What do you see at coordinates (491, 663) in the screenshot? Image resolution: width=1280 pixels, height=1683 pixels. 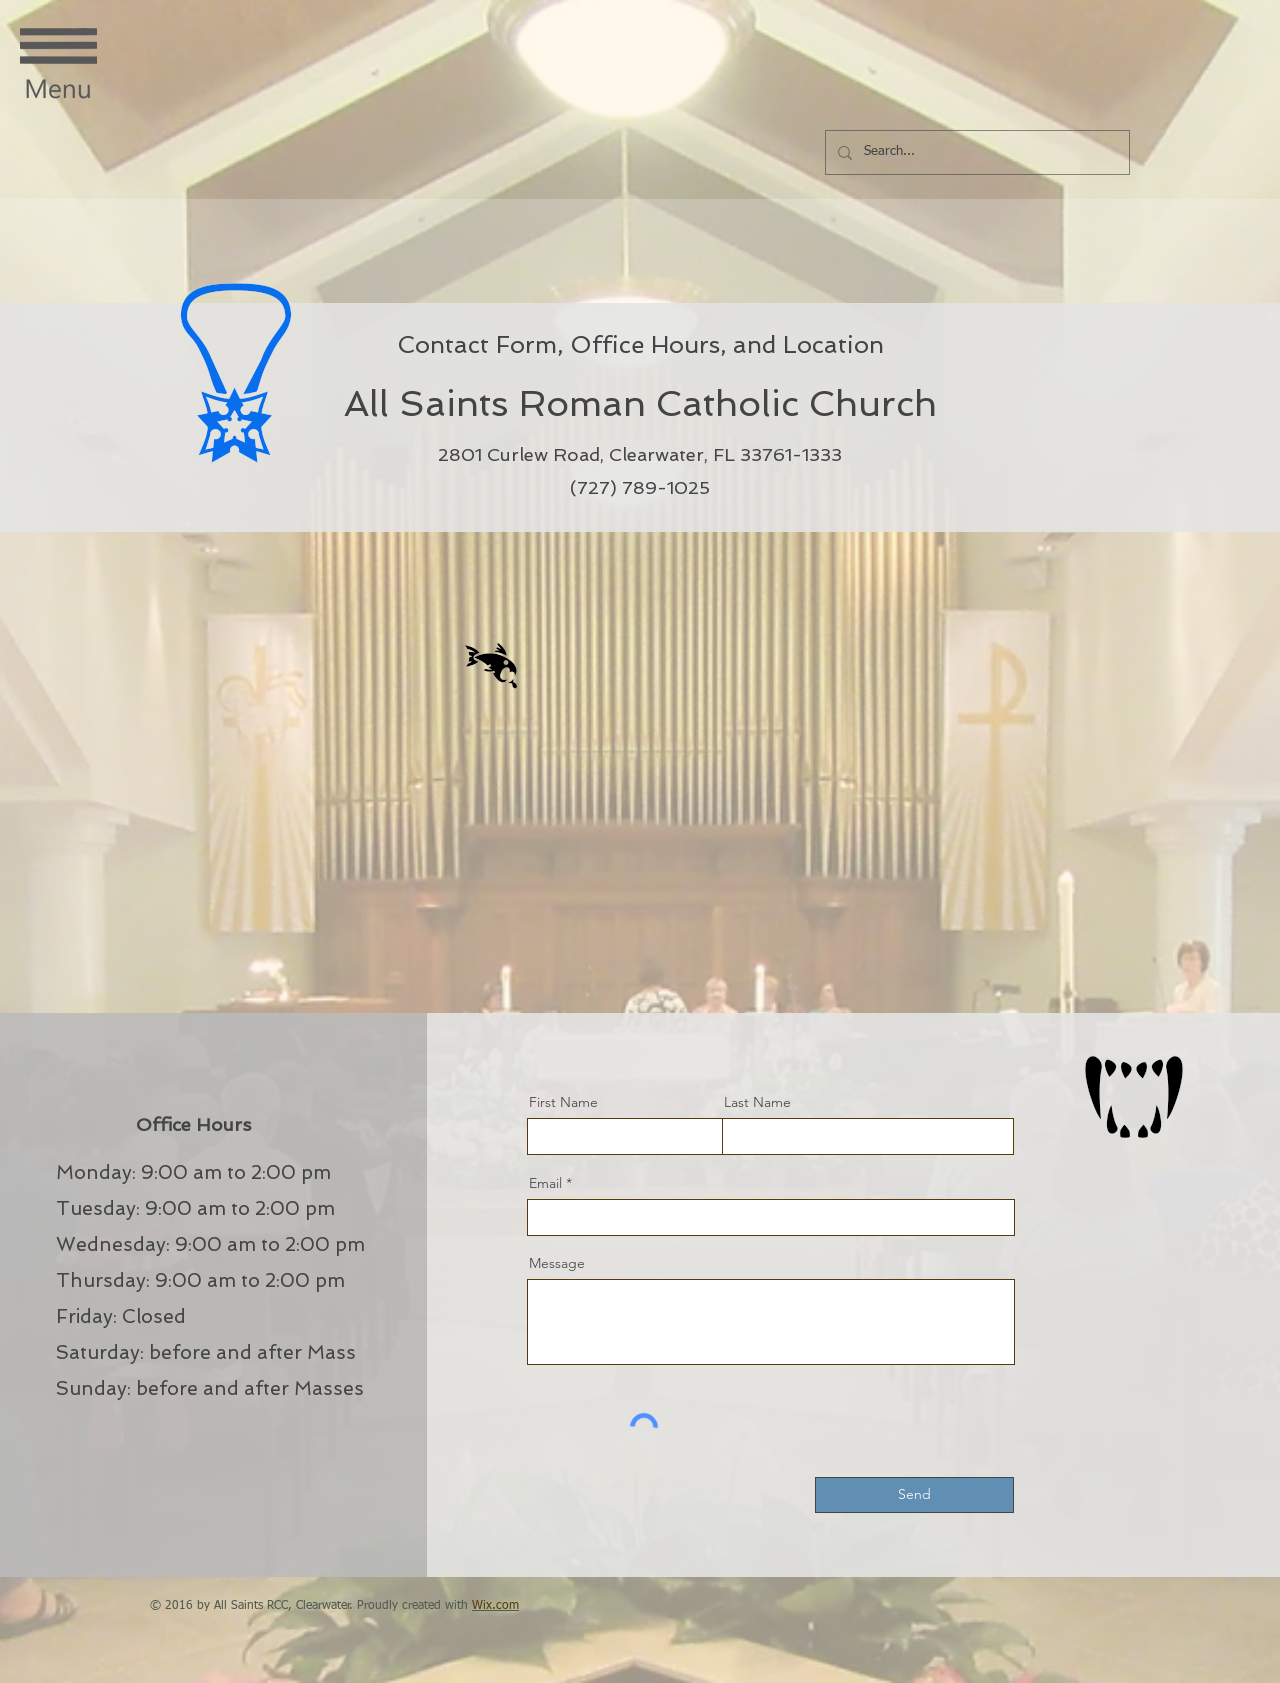 I see `indicates predator-prey relationship in a game` at bounding box center [491, 663].